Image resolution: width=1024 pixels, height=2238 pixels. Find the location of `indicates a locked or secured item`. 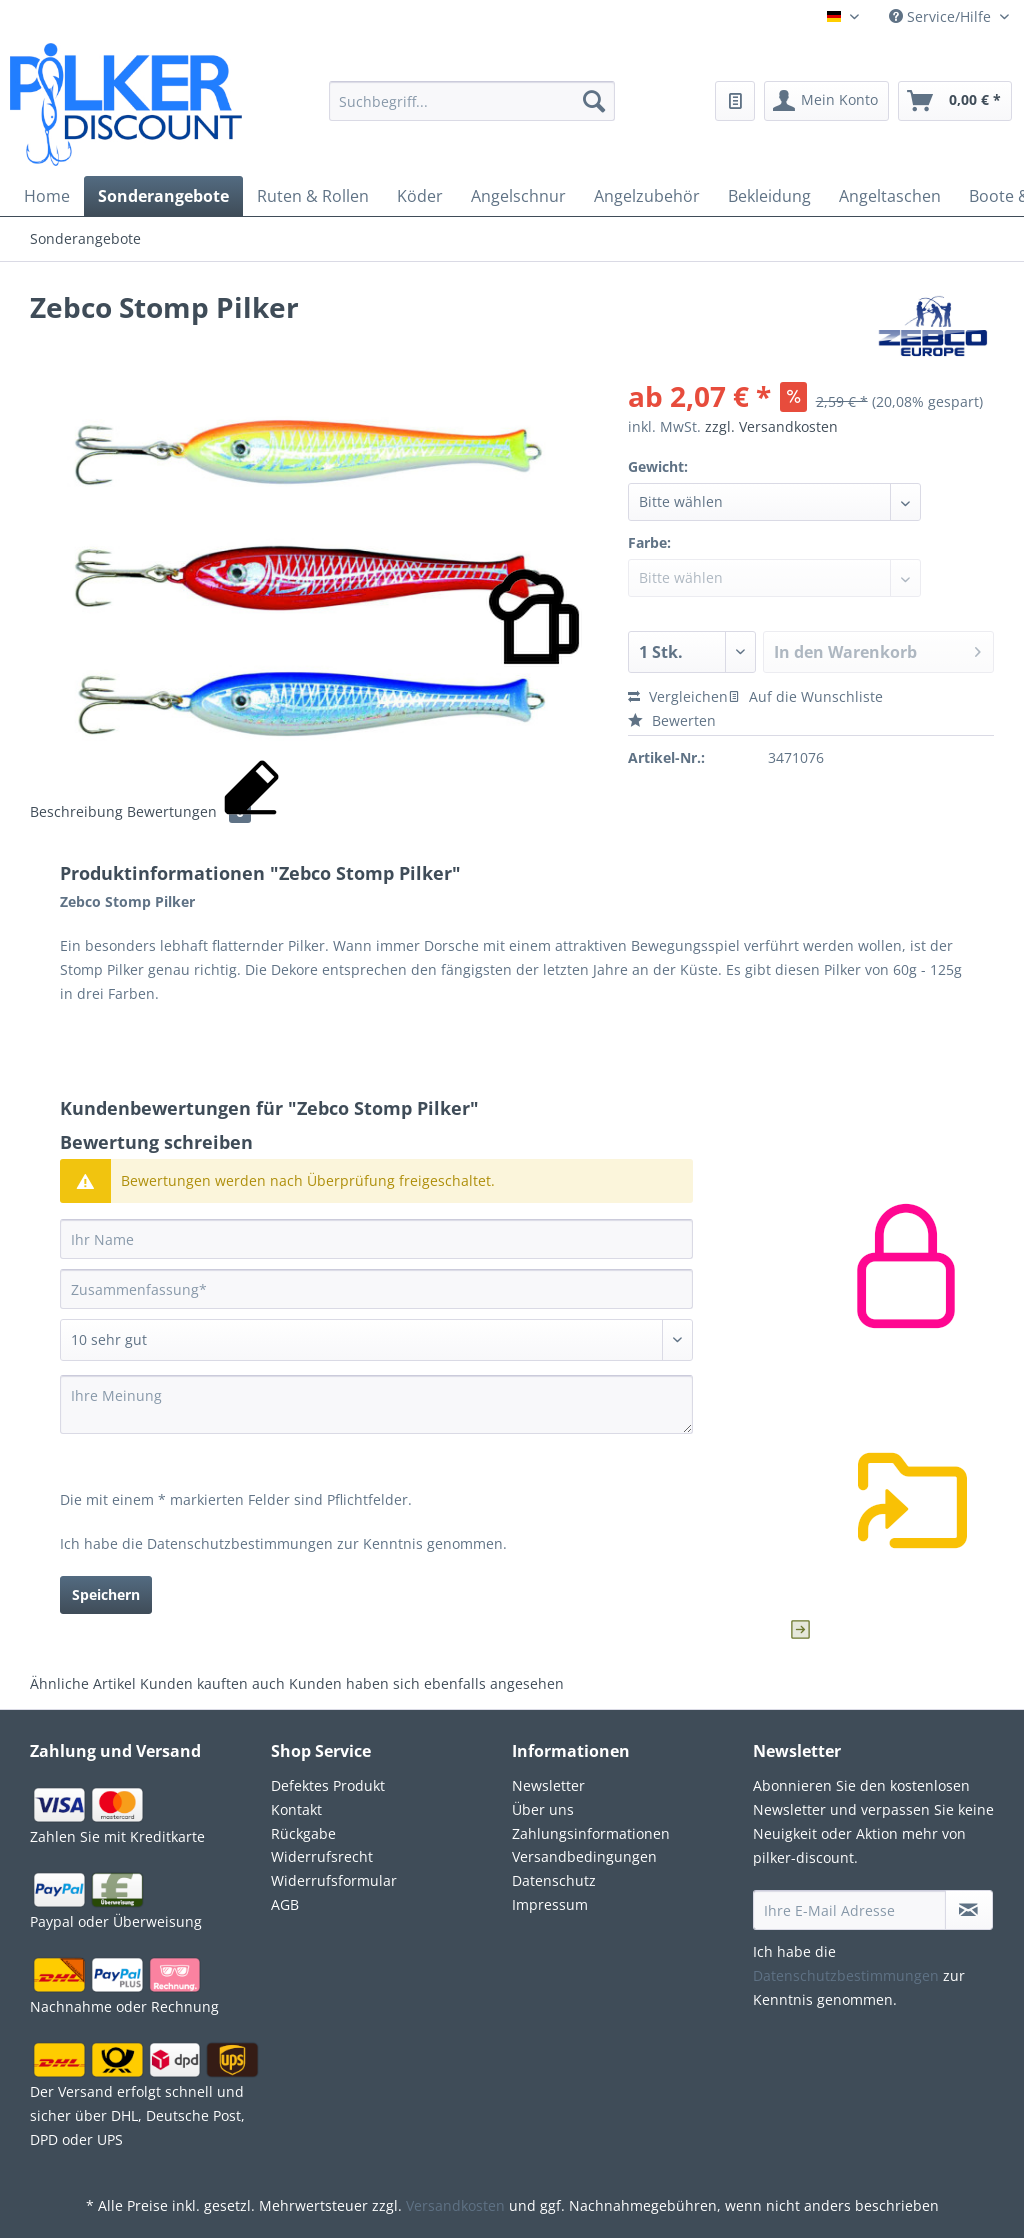

indicates a locked or secured item is located at coordinates (906, 1266).